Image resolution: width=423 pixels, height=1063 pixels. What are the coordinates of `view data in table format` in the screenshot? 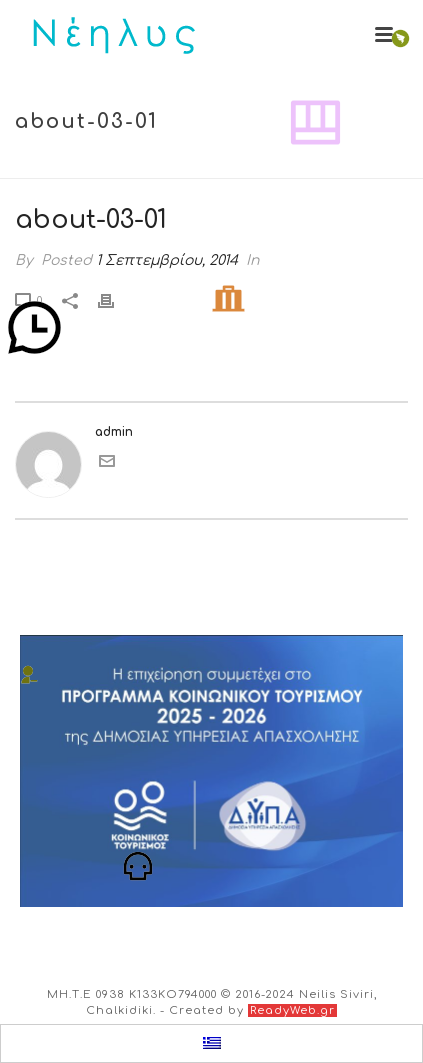 It's located at (315, 122).